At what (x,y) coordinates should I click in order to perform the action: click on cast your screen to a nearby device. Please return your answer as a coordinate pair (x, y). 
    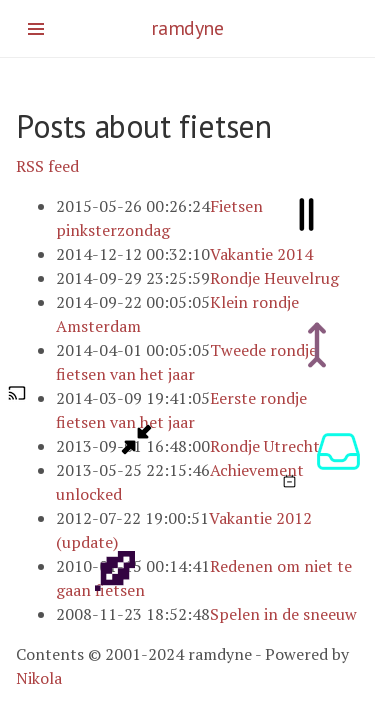
    Looking at the image, I should click on (17, 393).